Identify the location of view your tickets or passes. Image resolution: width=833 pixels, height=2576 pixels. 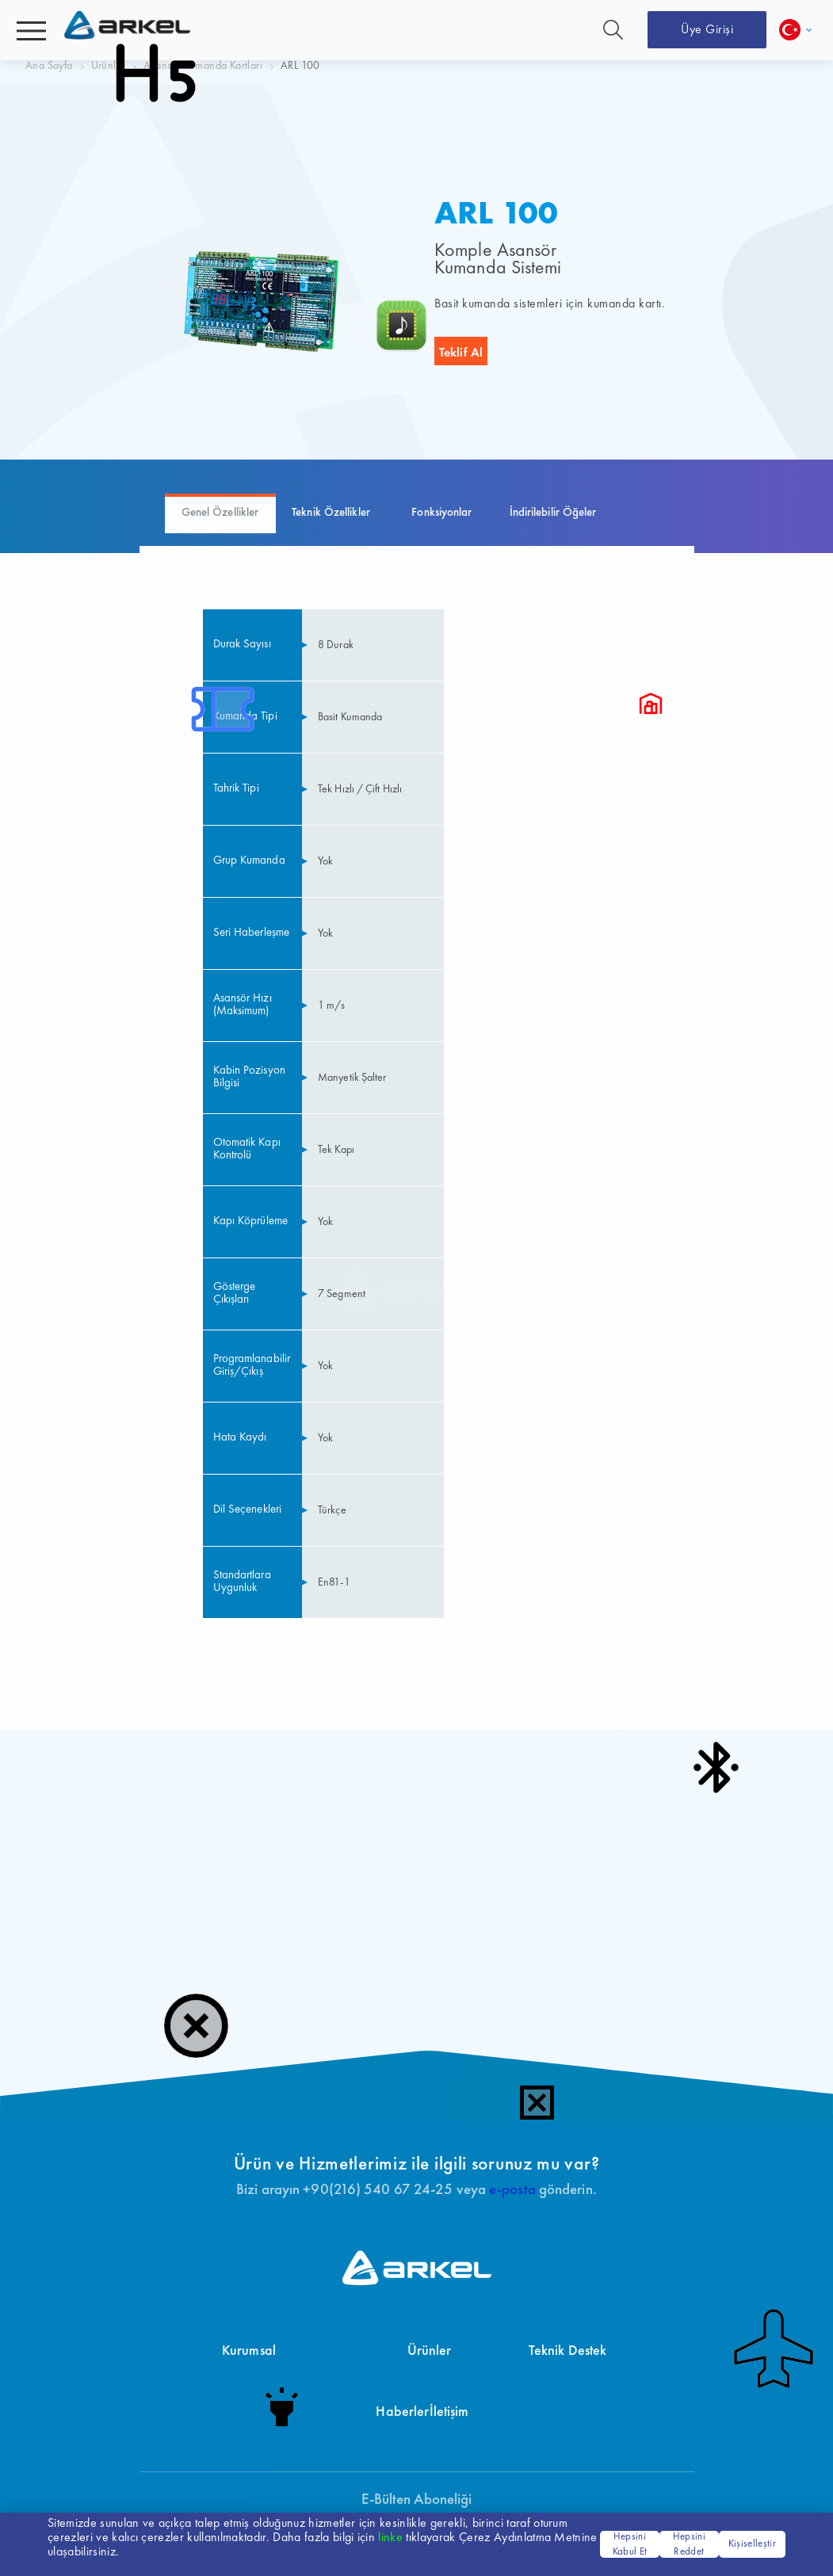
(223, 709).